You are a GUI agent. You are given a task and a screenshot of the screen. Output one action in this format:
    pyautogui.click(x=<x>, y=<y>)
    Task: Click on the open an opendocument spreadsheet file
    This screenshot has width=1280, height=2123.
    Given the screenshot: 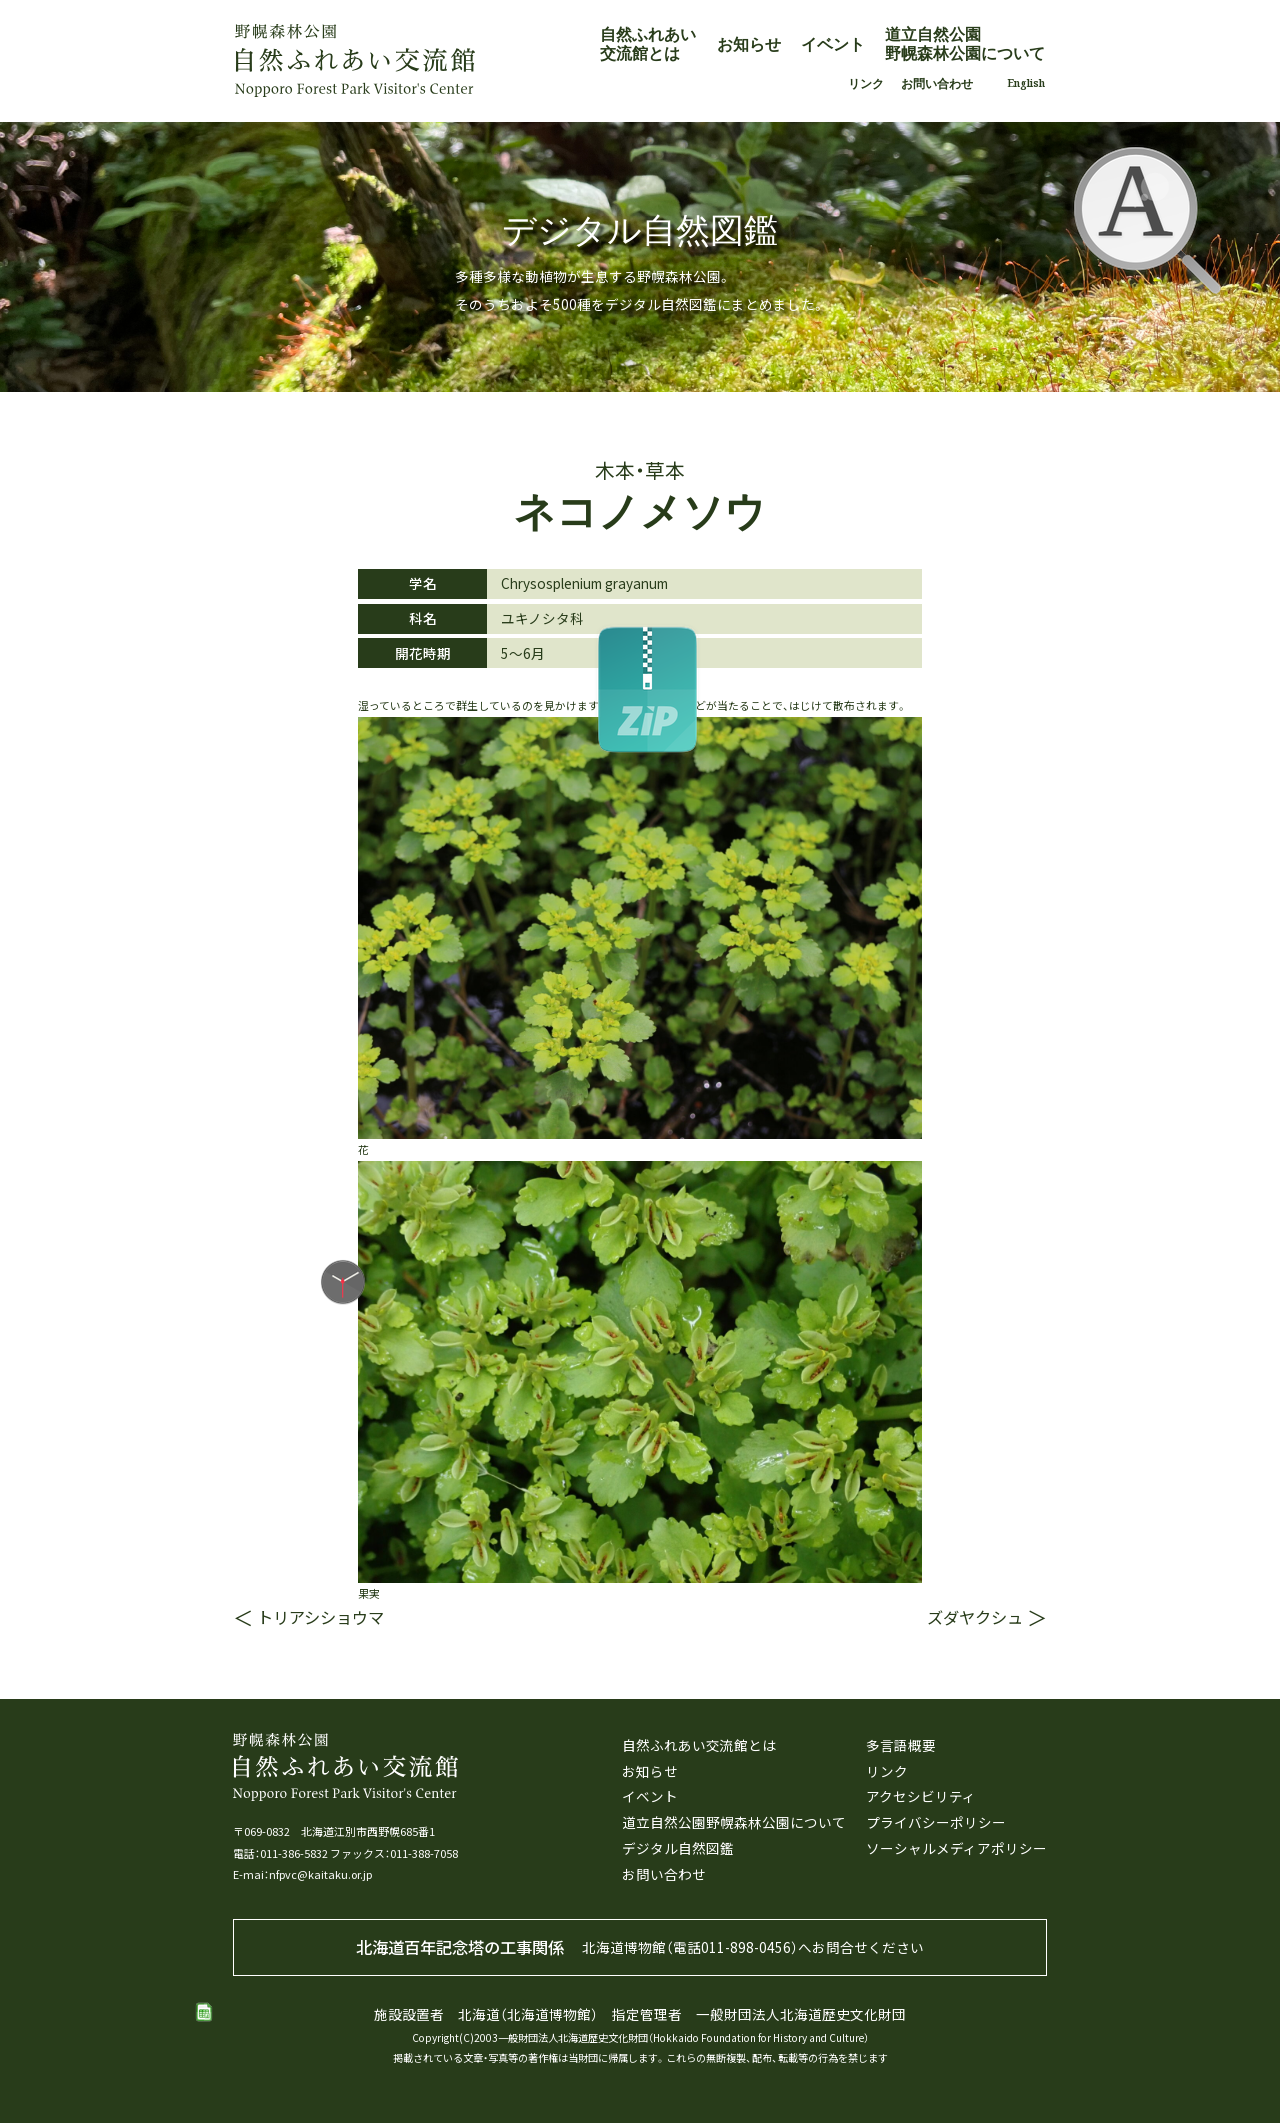 What is the action you would take?
    pyautogui.click(x=204, y=2012)
    